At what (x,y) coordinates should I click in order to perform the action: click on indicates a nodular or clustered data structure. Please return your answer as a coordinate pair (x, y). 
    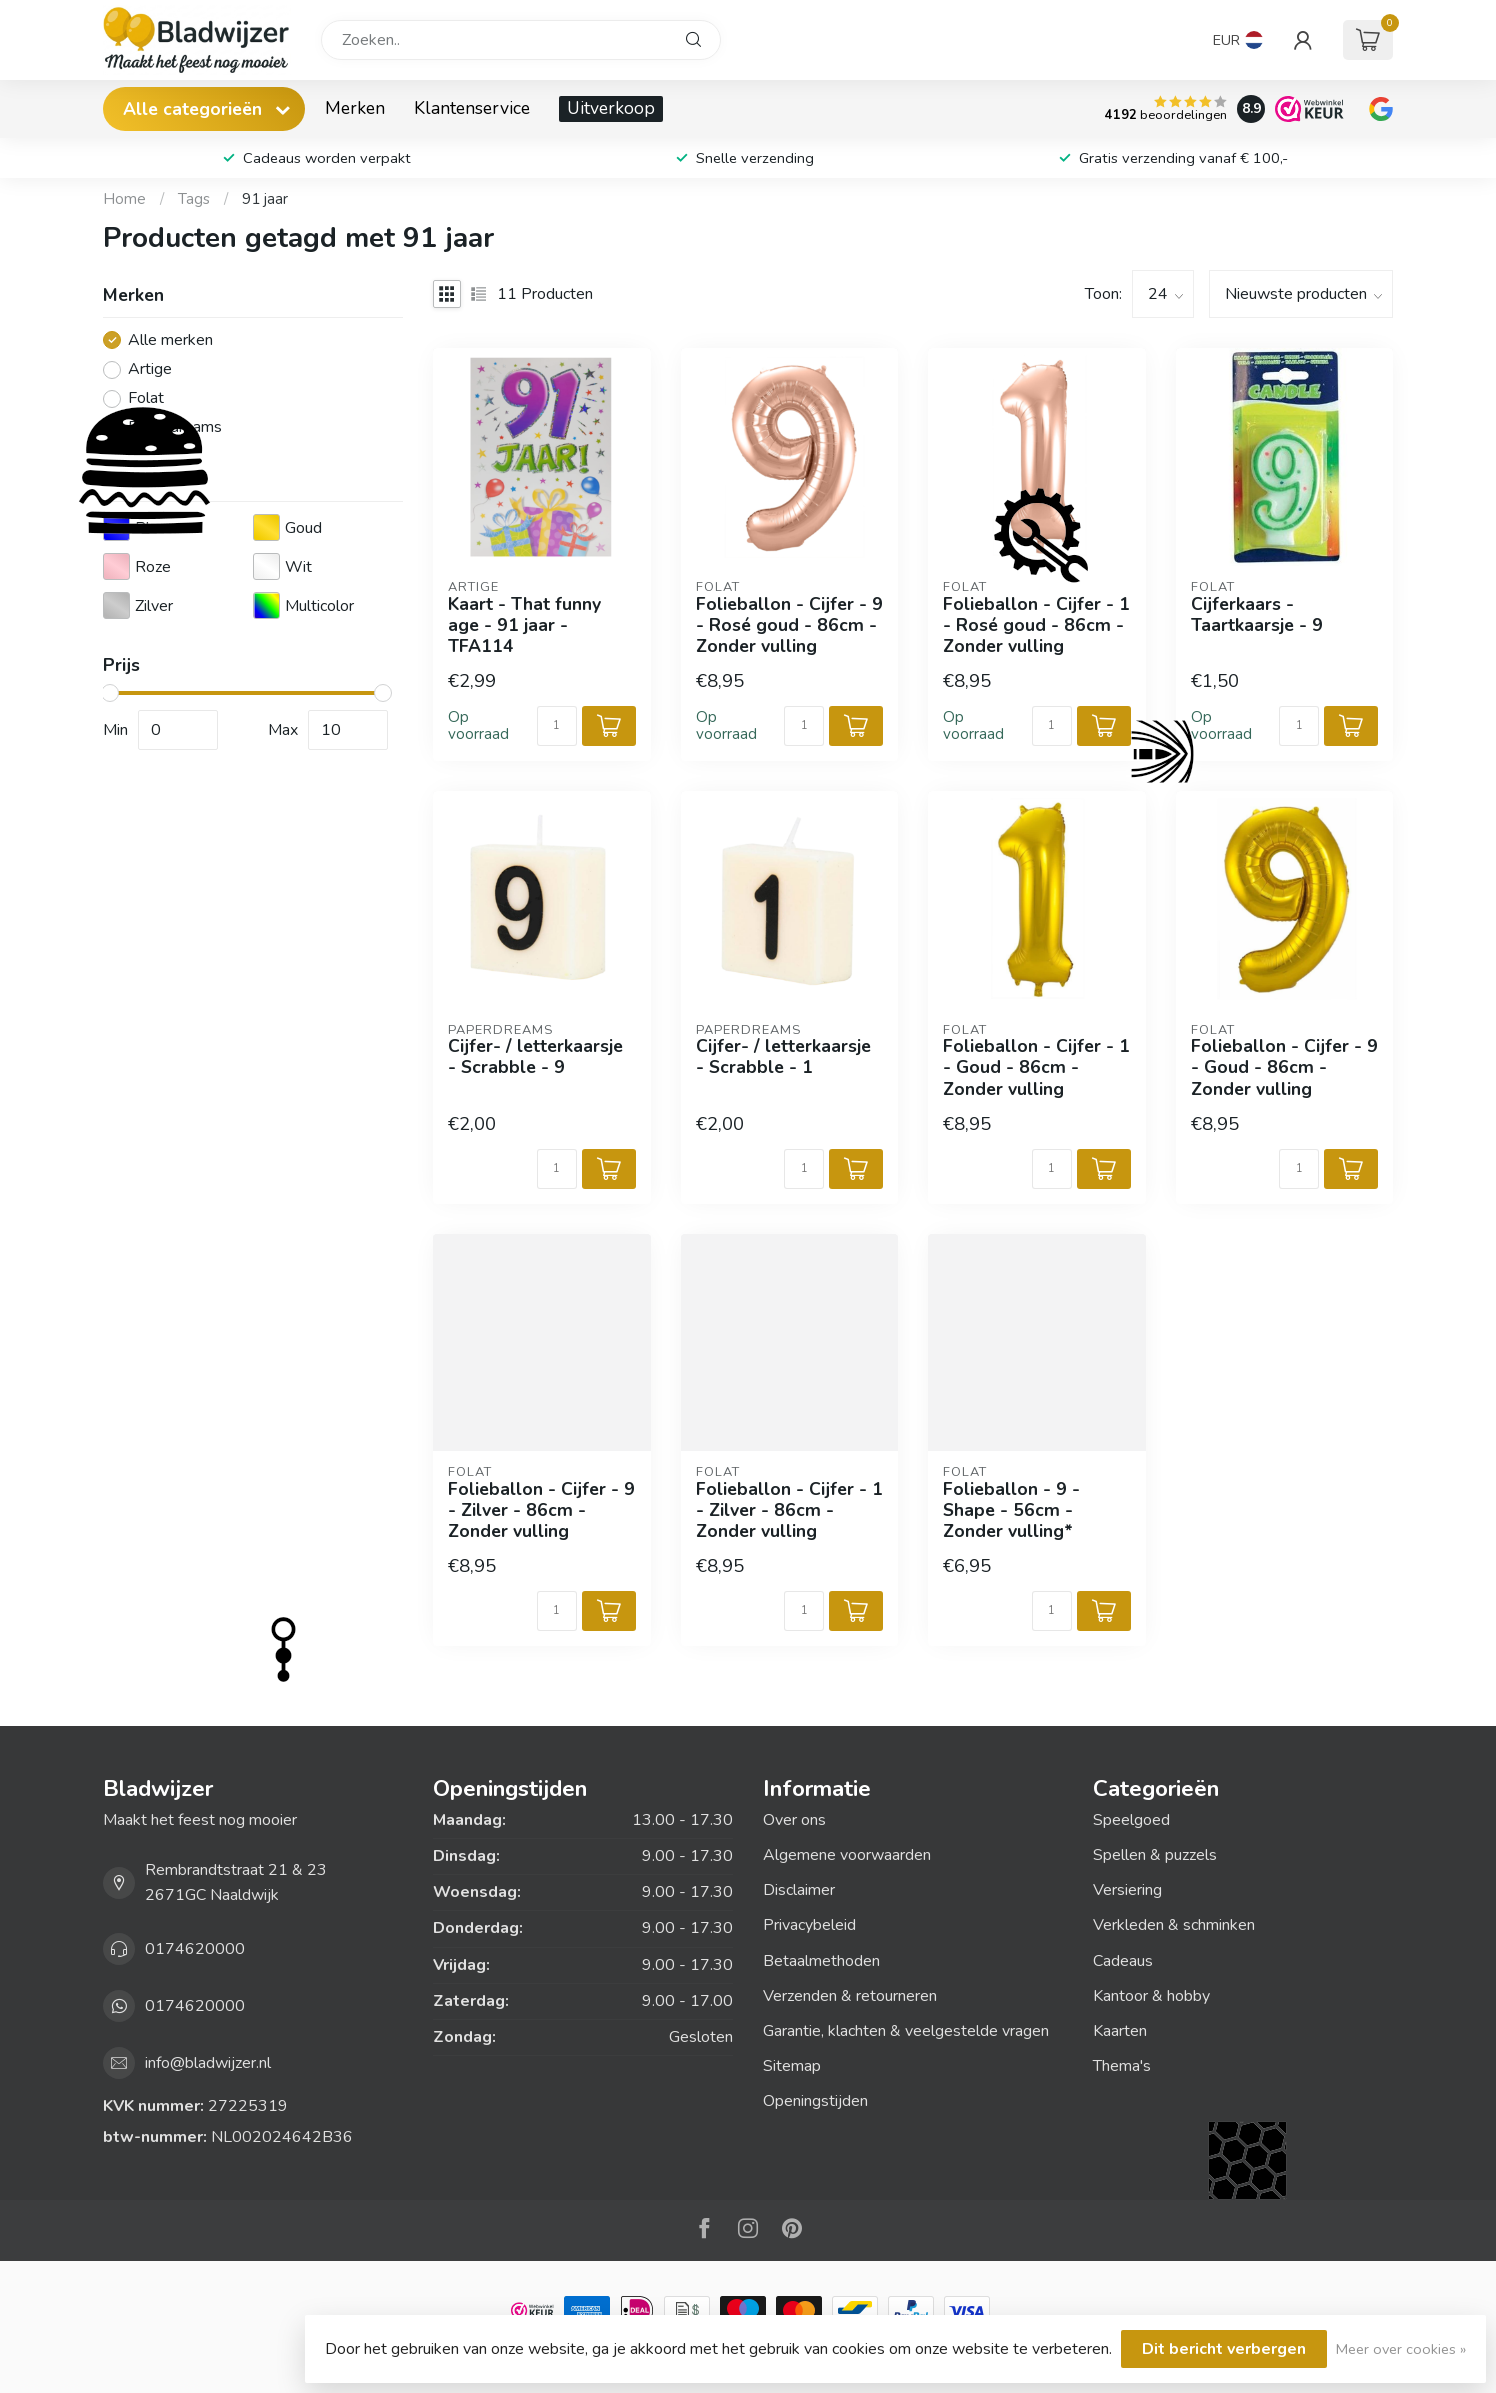
    Looking at the image, I should click on (283, 1649).